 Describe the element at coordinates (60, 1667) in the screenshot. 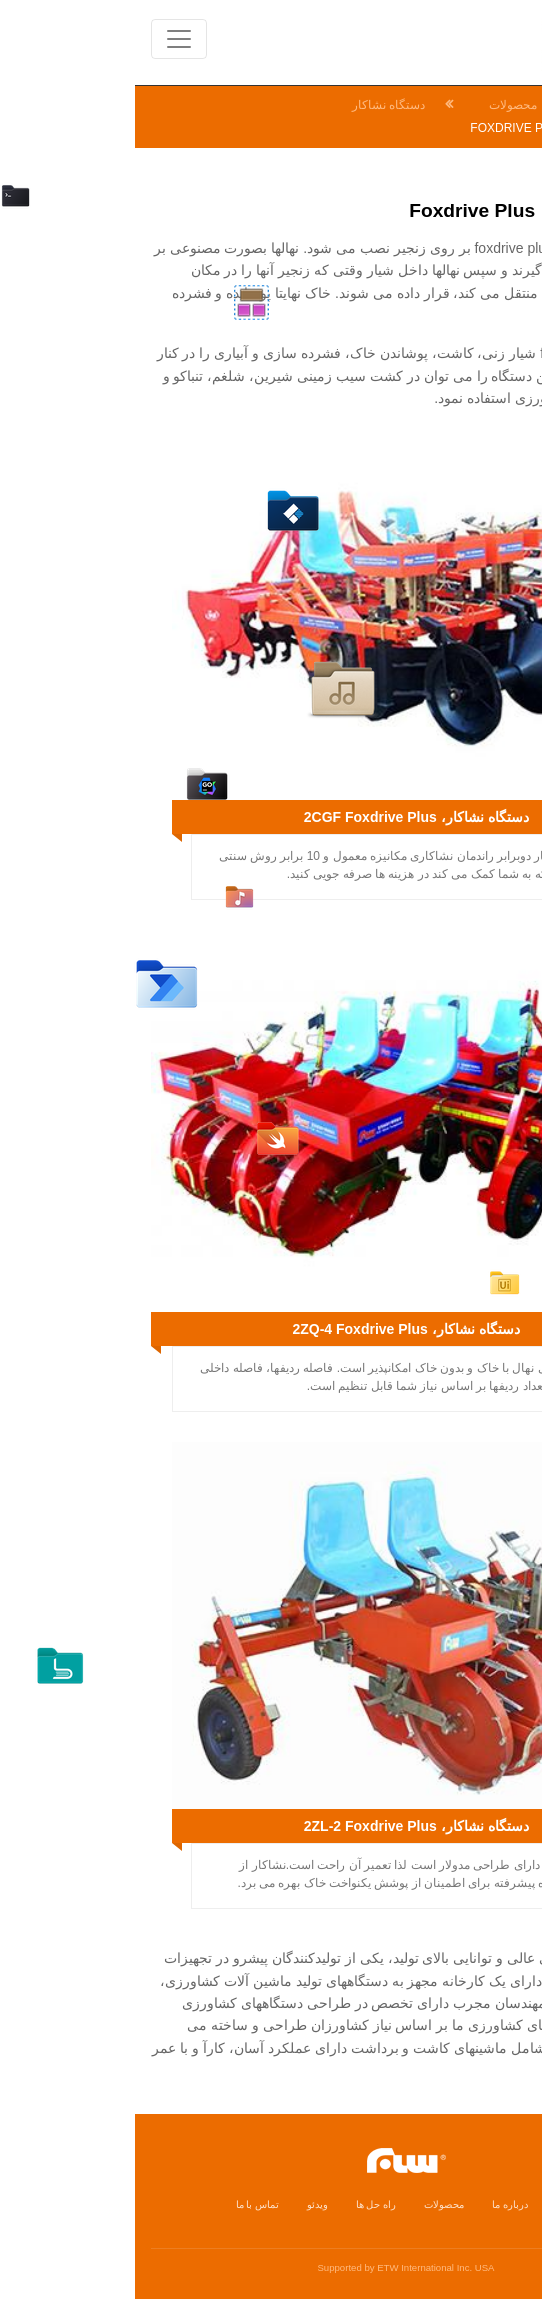

I see `open taaghche app files folder` at that location.